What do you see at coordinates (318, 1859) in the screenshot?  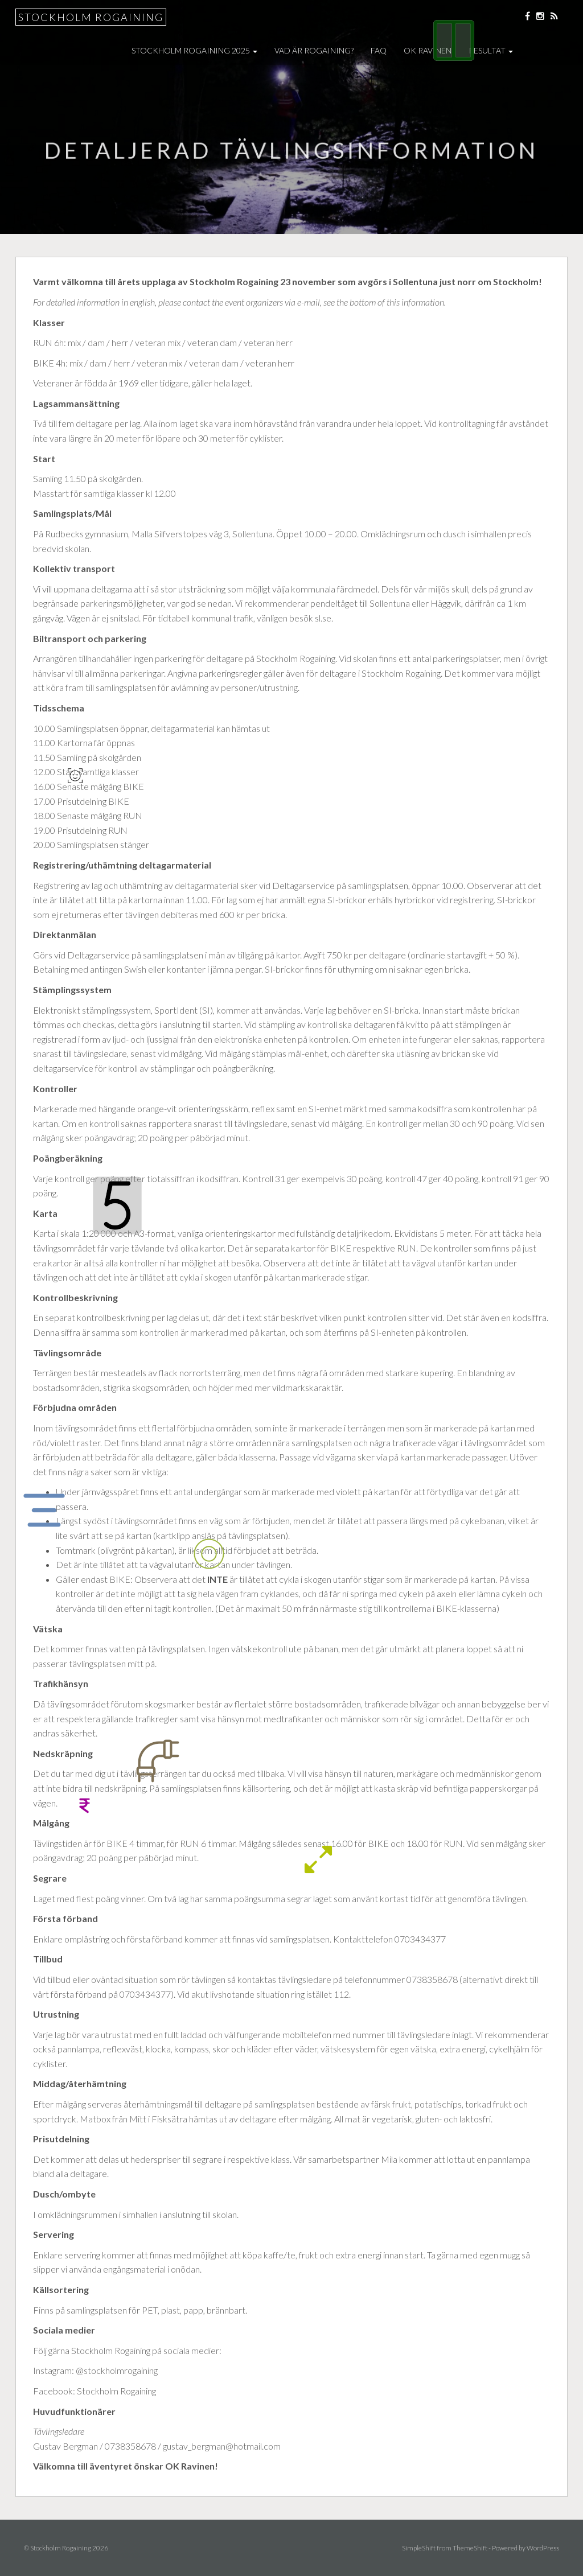 I see `expand to full screen` at bounding box center [318, 1859].